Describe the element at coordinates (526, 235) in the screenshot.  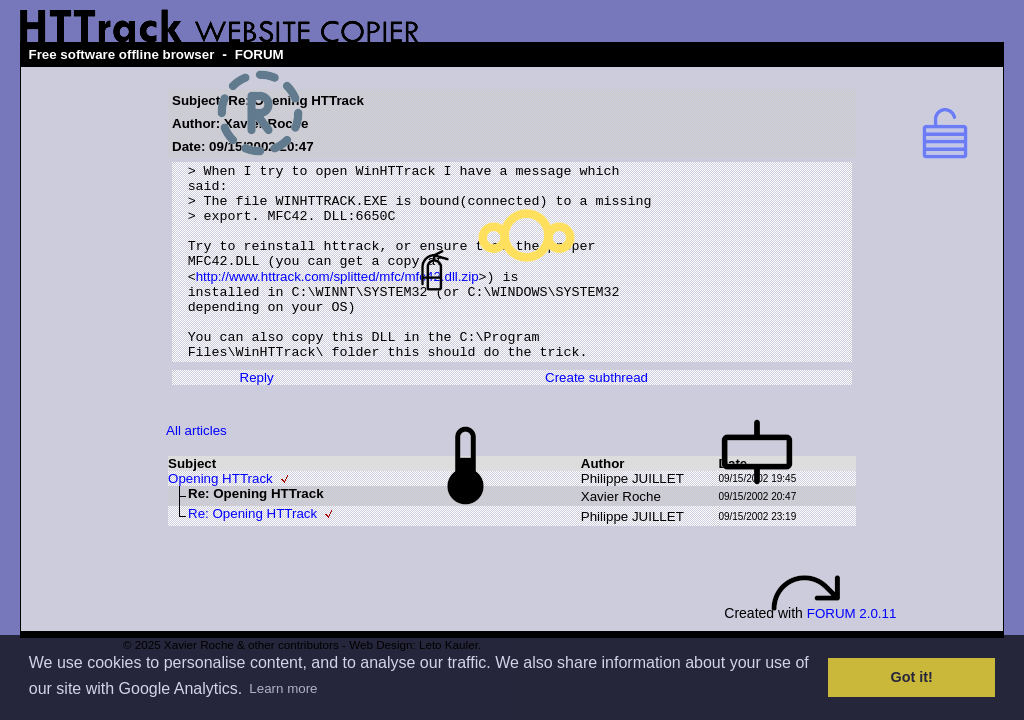
I see `open nextcloud app` at that location.